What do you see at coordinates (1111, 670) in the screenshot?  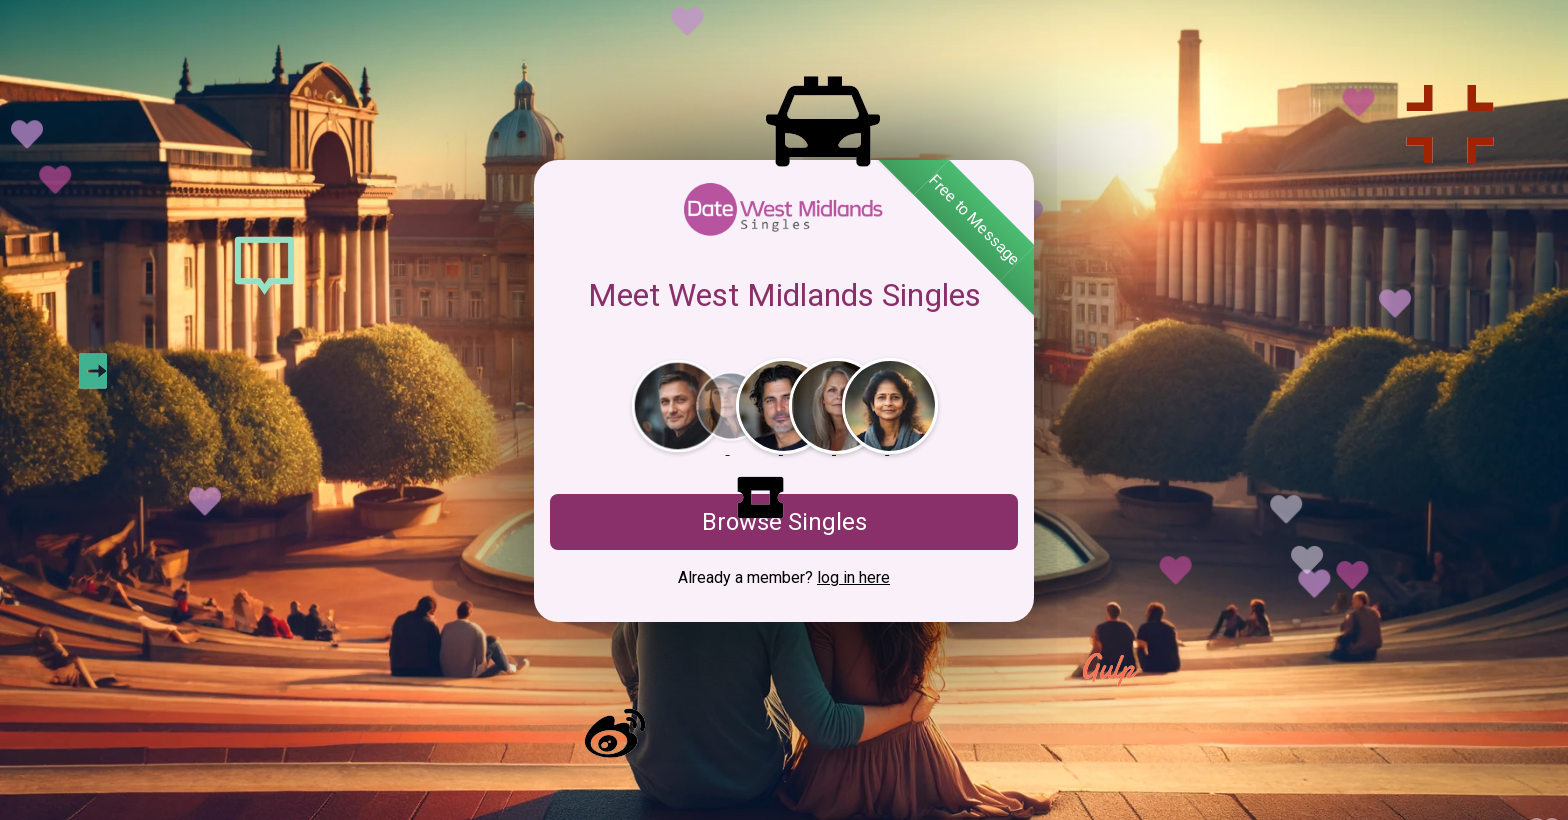 I see `gulp.js task runner logo` at bounding box center [1111, 670].